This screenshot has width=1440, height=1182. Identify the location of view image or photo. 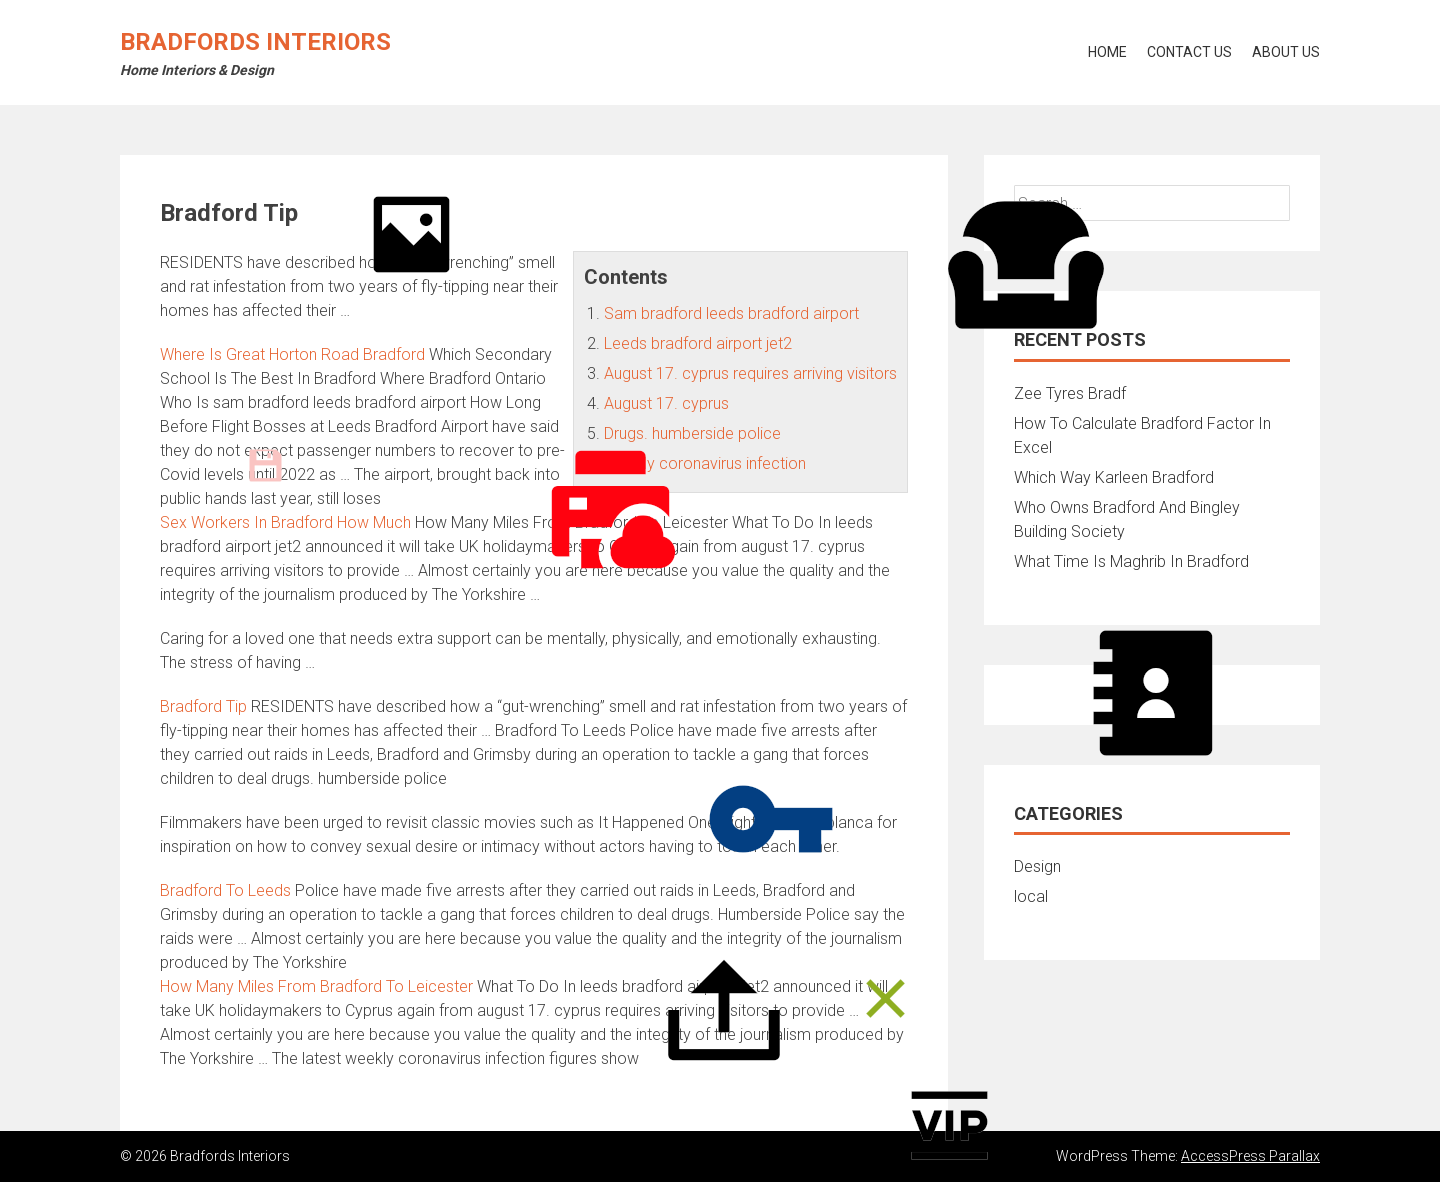
(411, 234).